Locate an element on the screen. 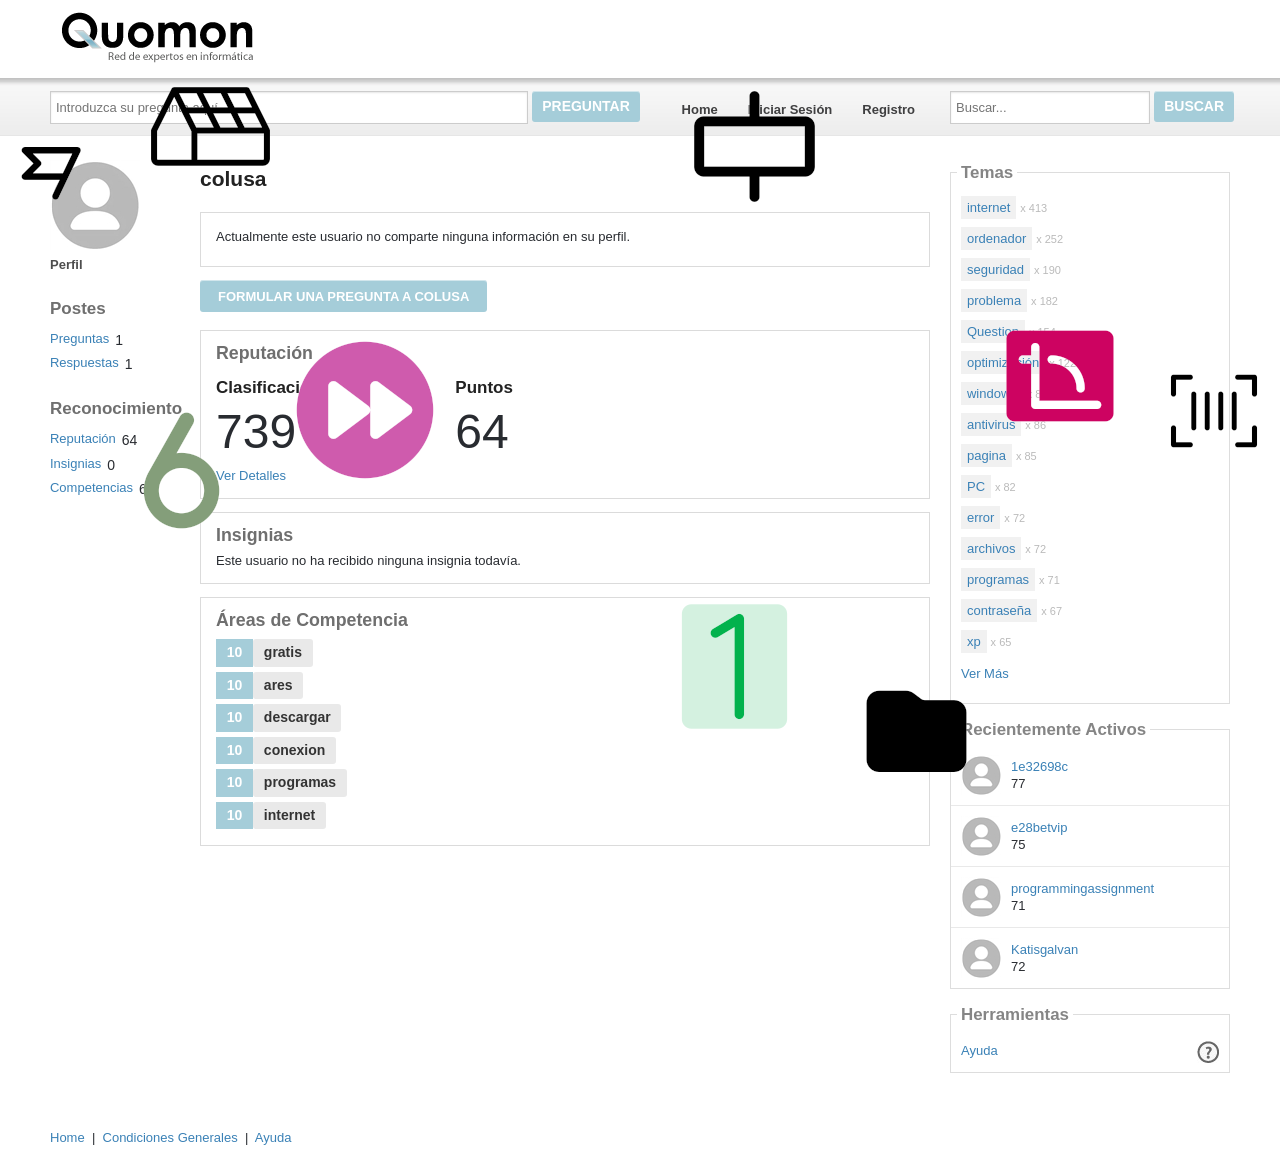  indicates first place or top ranking is located at coordinates (734, 666).